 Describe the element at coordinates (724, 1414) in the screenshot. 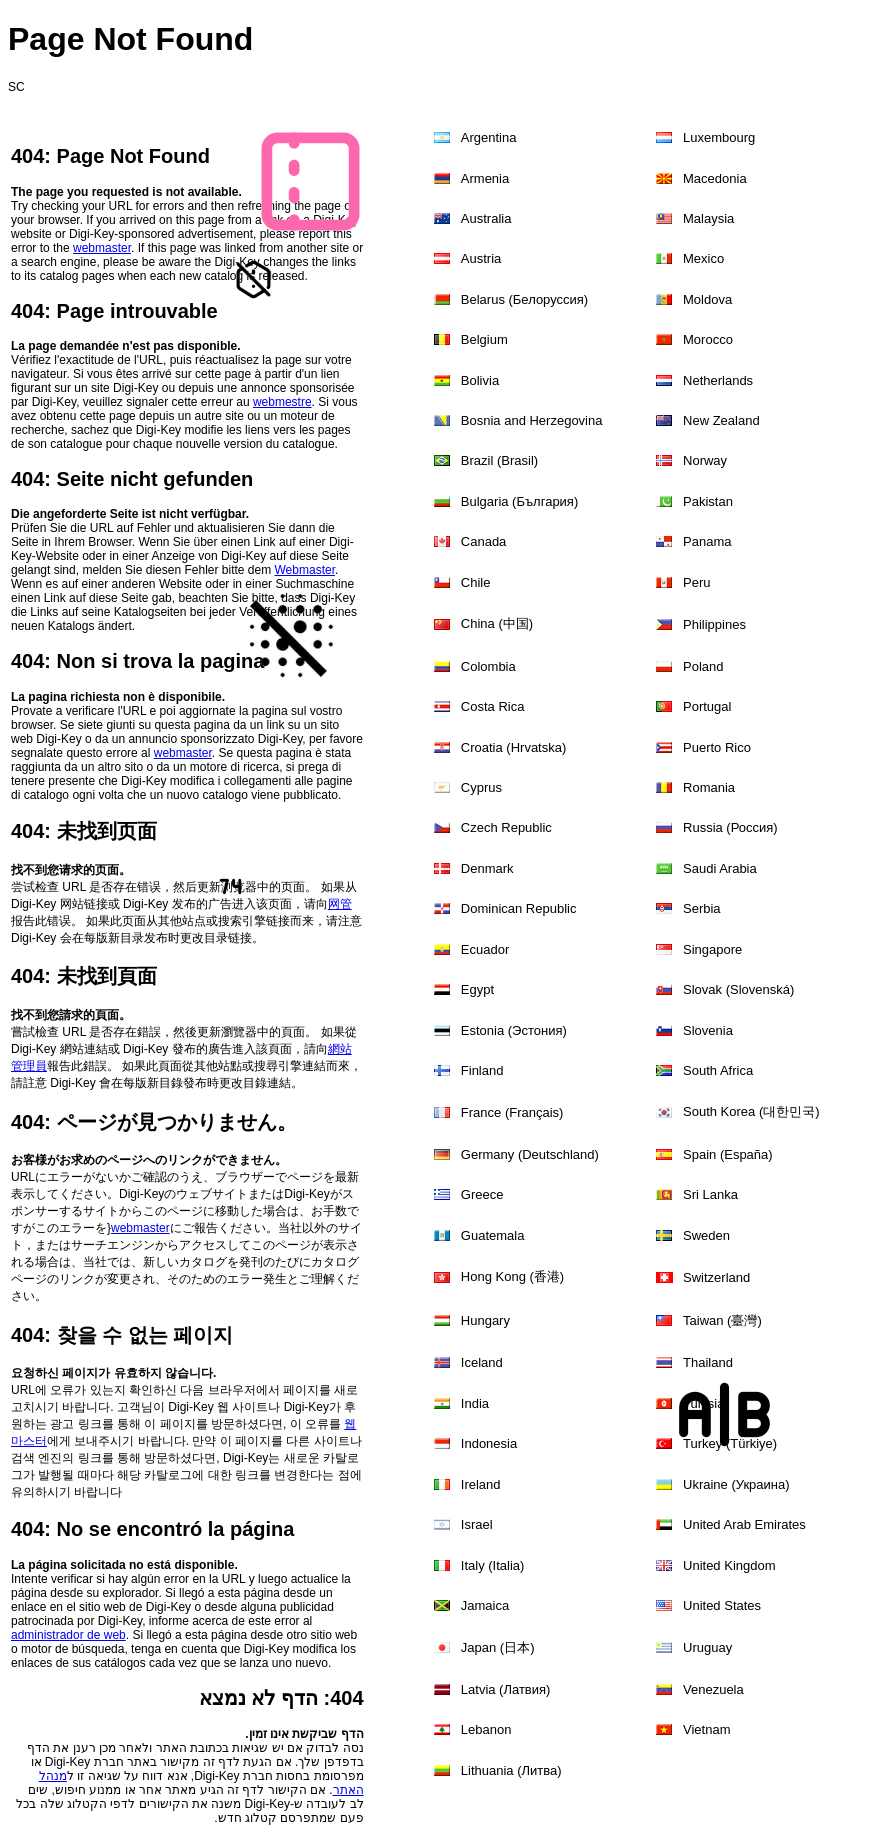

I see `toggle between A/B testing variants` at that location.